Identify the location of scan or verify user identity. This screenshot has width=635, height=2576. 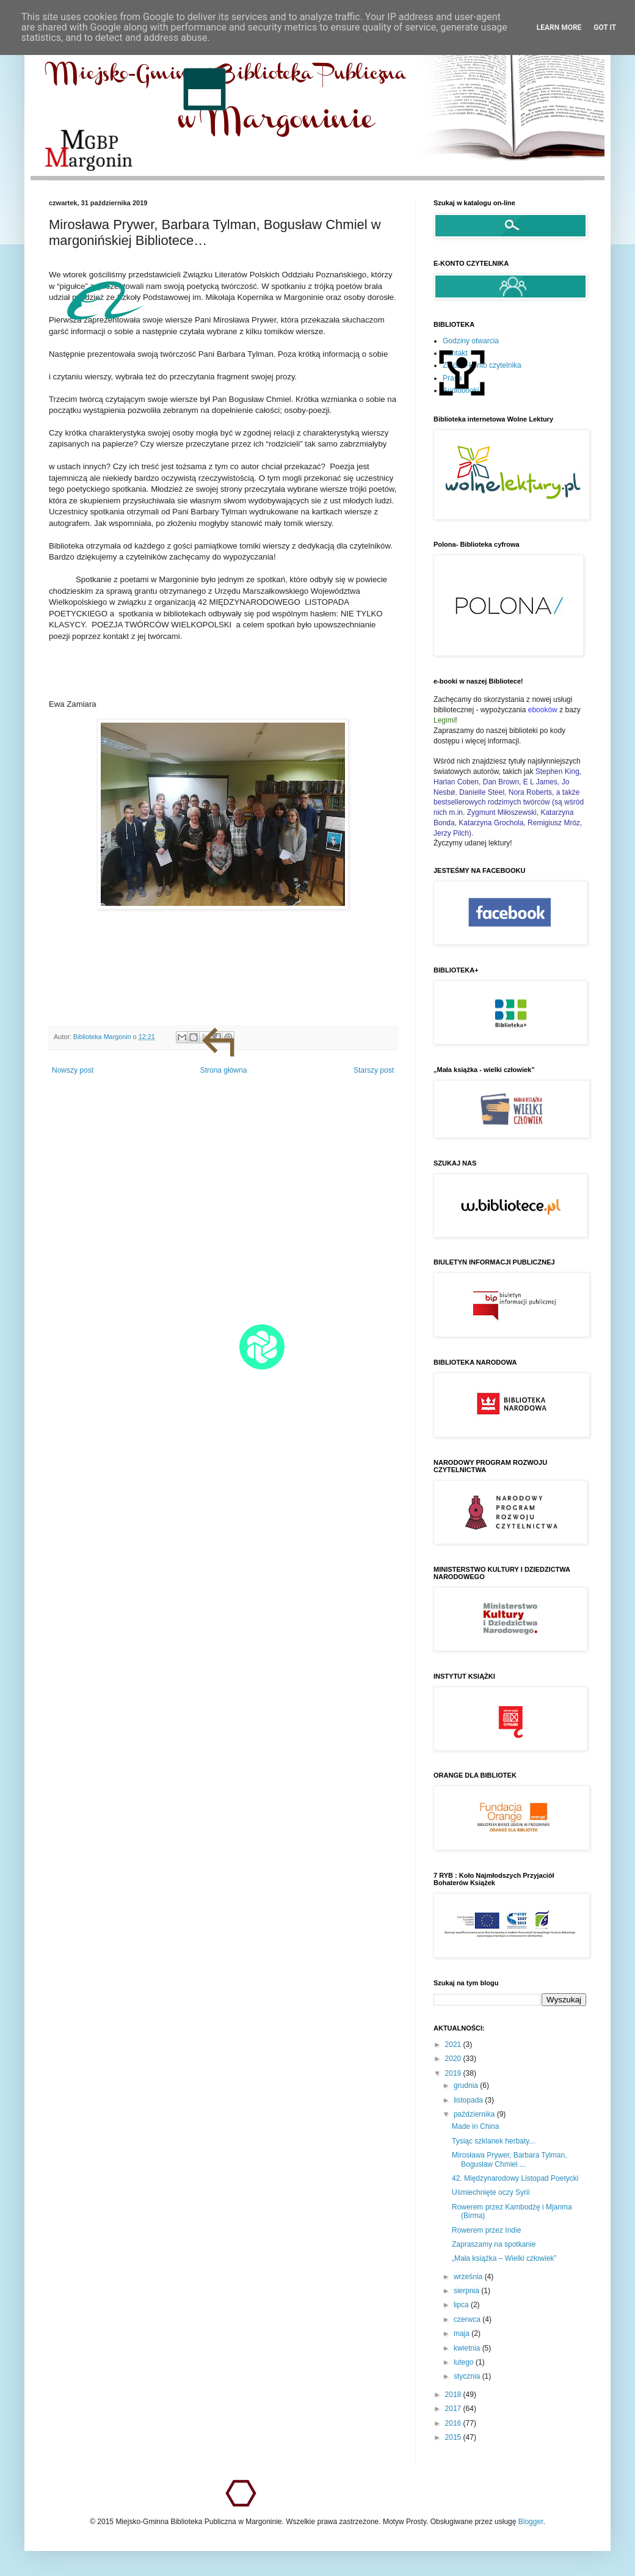
(462, 373).